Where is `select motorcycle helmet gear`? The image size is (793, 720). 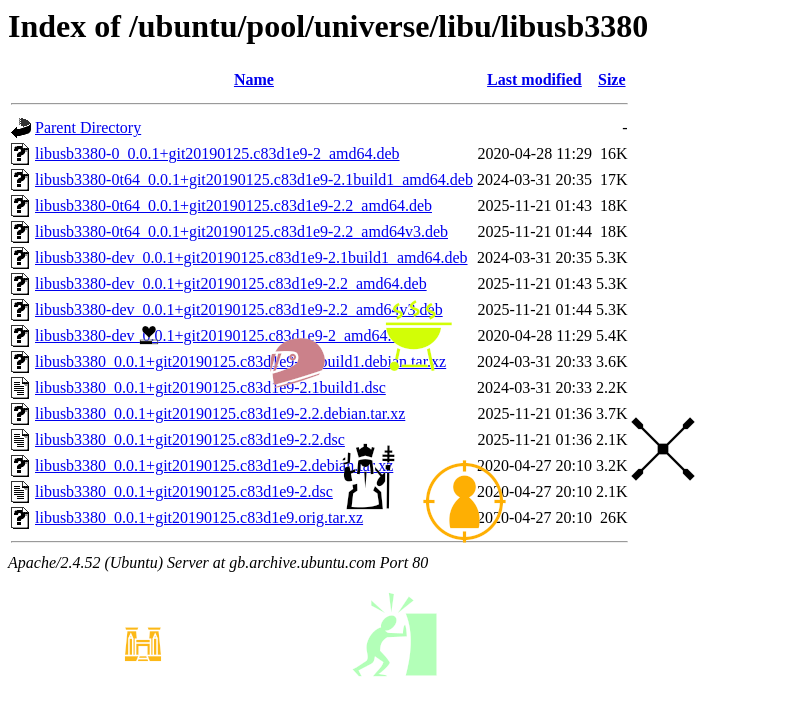
select motorcycle helmet gear is located at coordinates (296, 362).